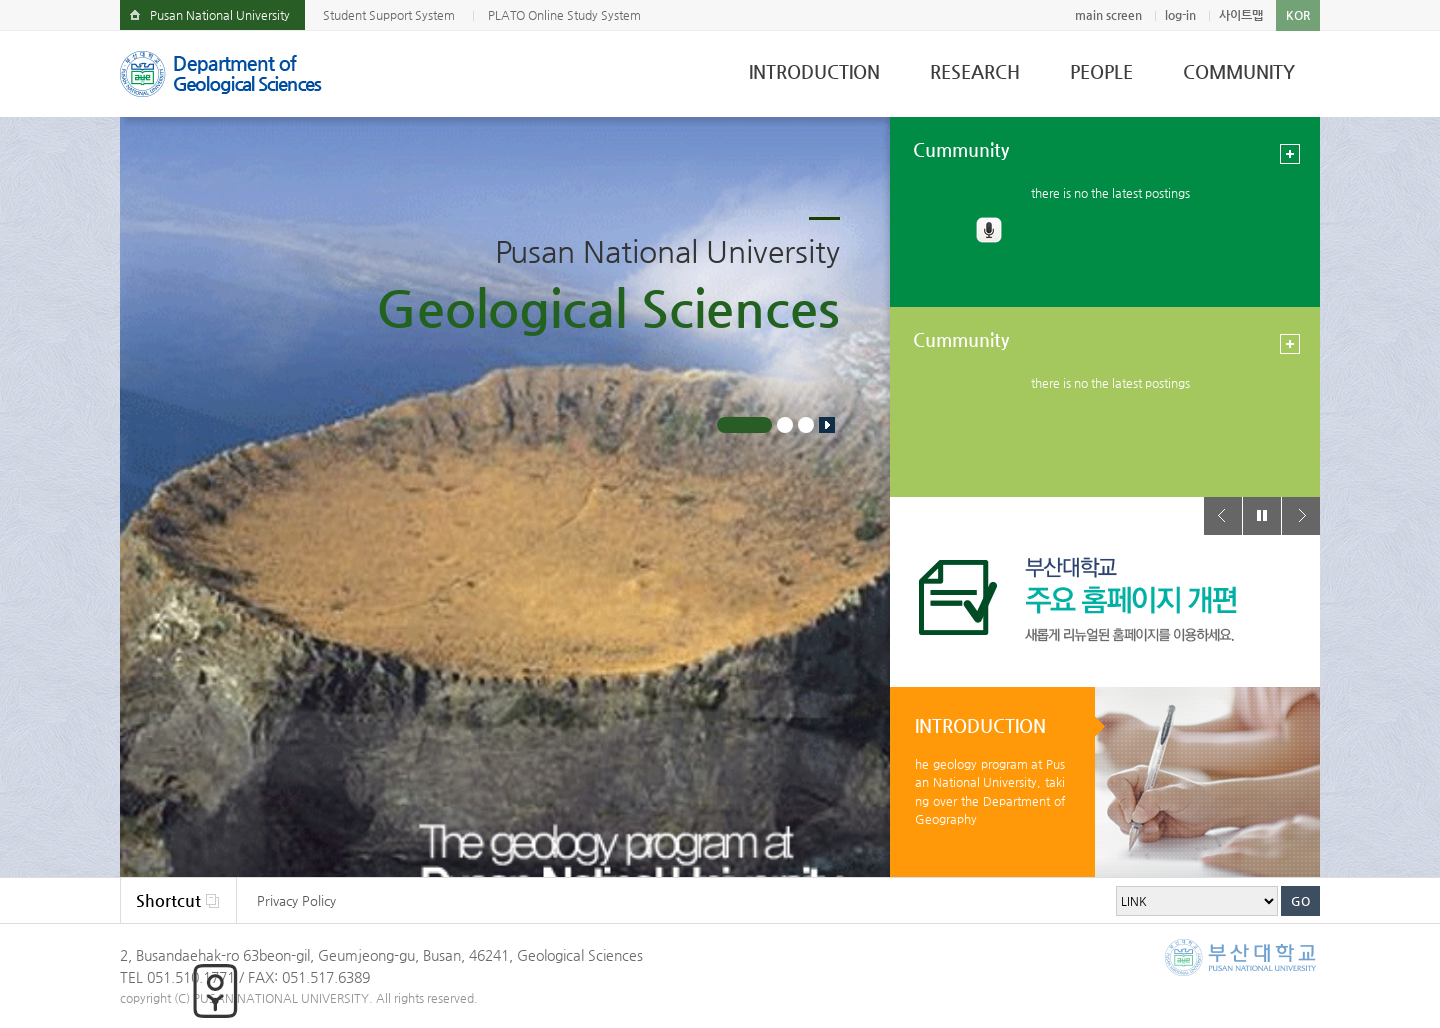 The width and height of the screenshot is (1440, 1028). What do you see at coordinates (989, 230) in the screenshot?
I see `access microphone settings` at bounding box center [989, 230].